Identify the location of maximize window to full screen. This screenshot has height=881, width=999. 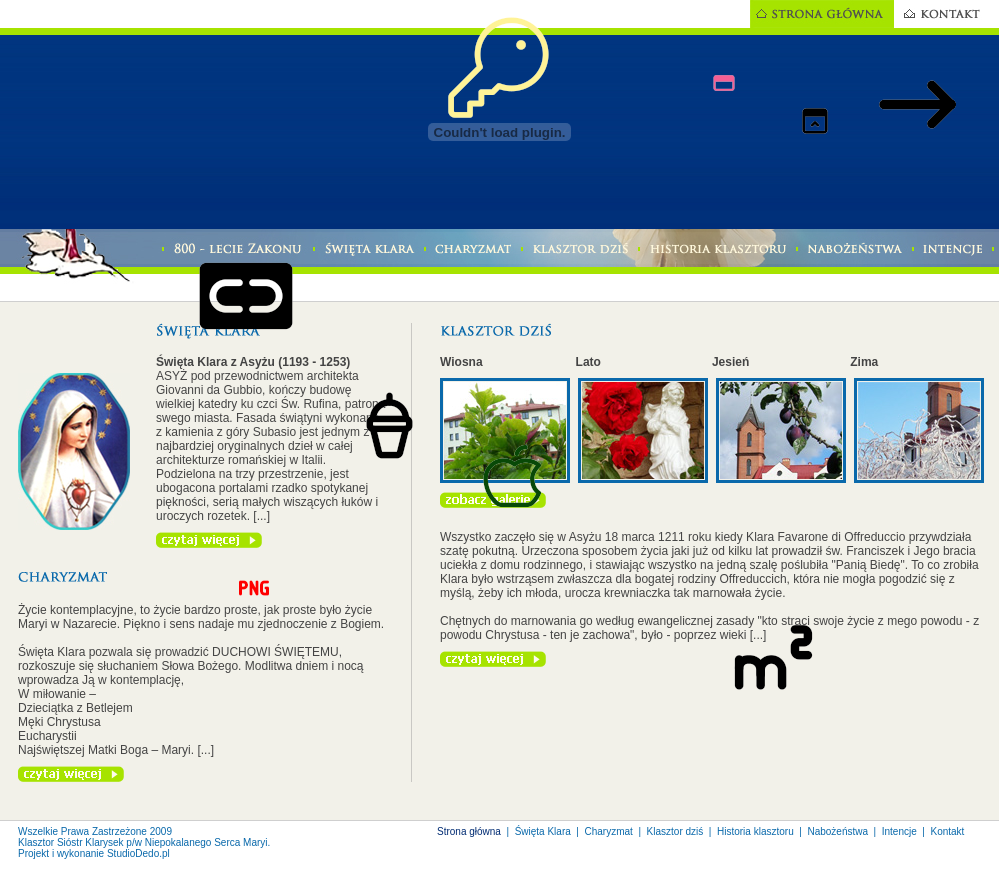
(724, 83).